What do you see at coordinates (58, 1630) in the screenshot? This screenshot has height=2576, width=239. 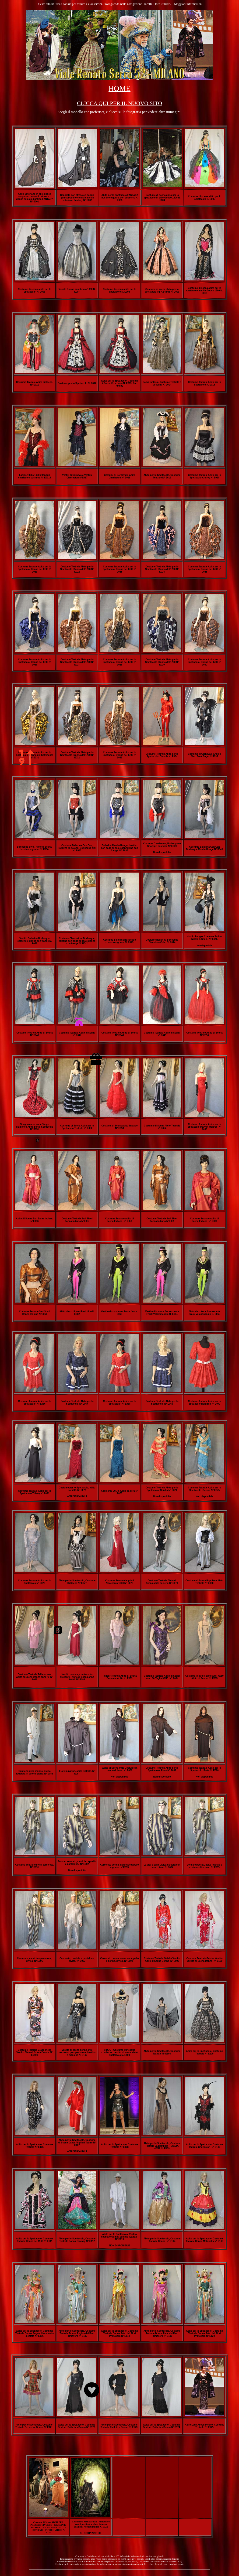 I see `sellcast brand logo` at bounding box center [58, 1630].